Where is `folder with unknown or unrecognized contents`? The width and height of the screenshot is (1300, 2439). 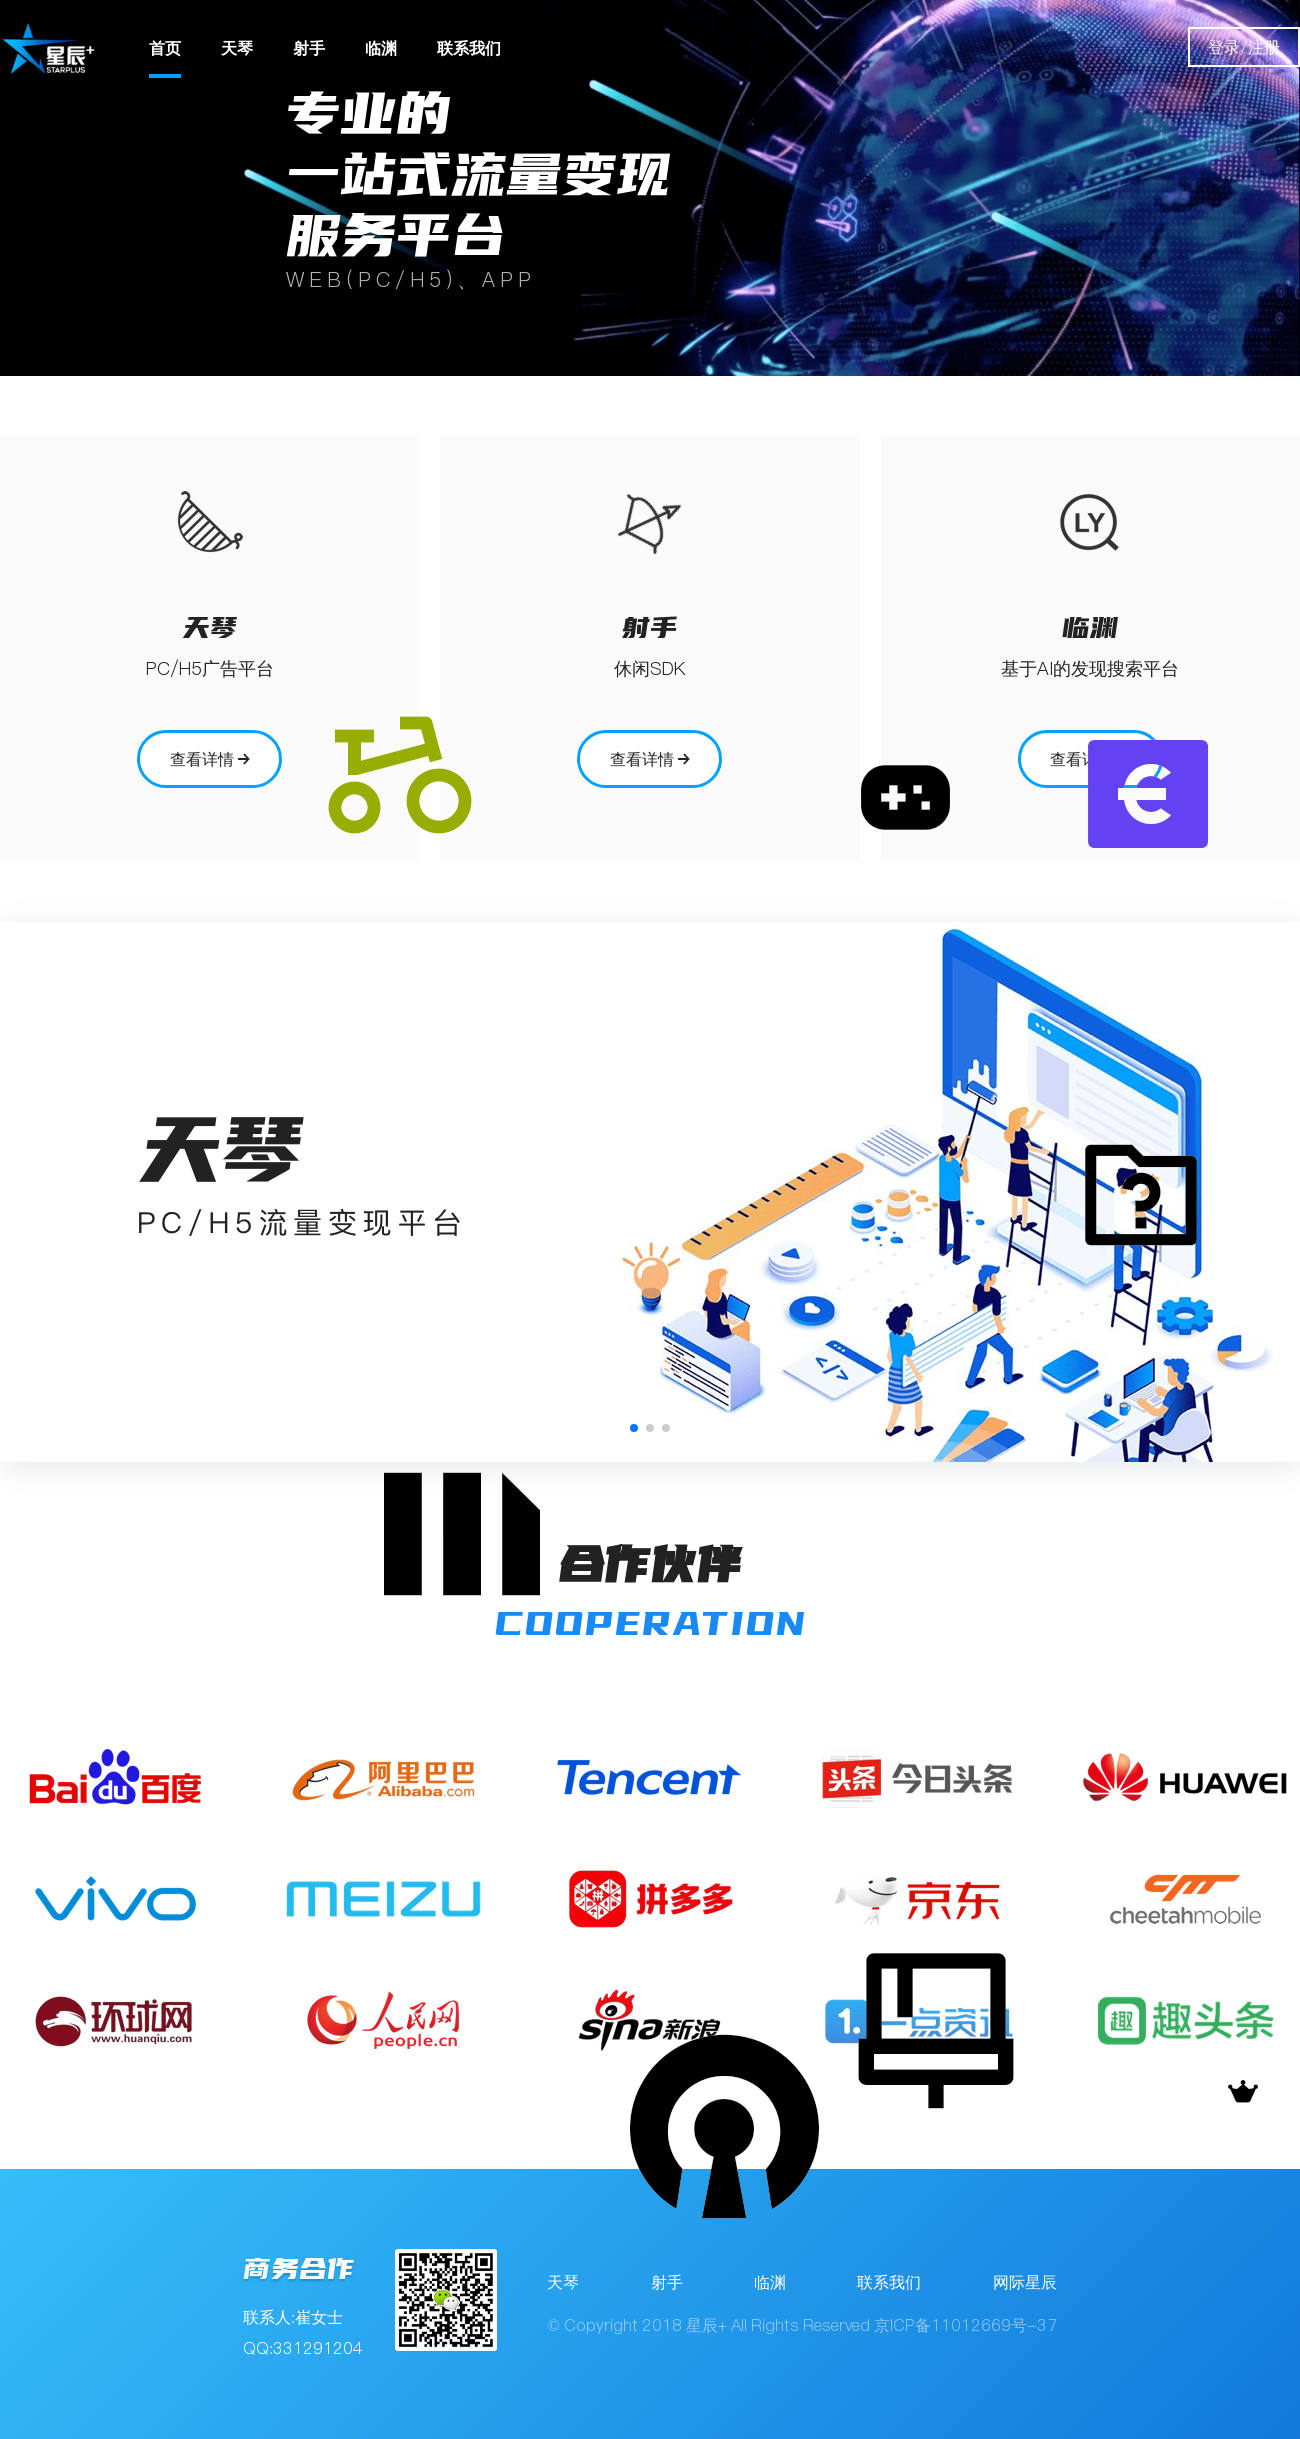 folder with unknown or unrecognized contents is located at coordinates (1141, 1195).